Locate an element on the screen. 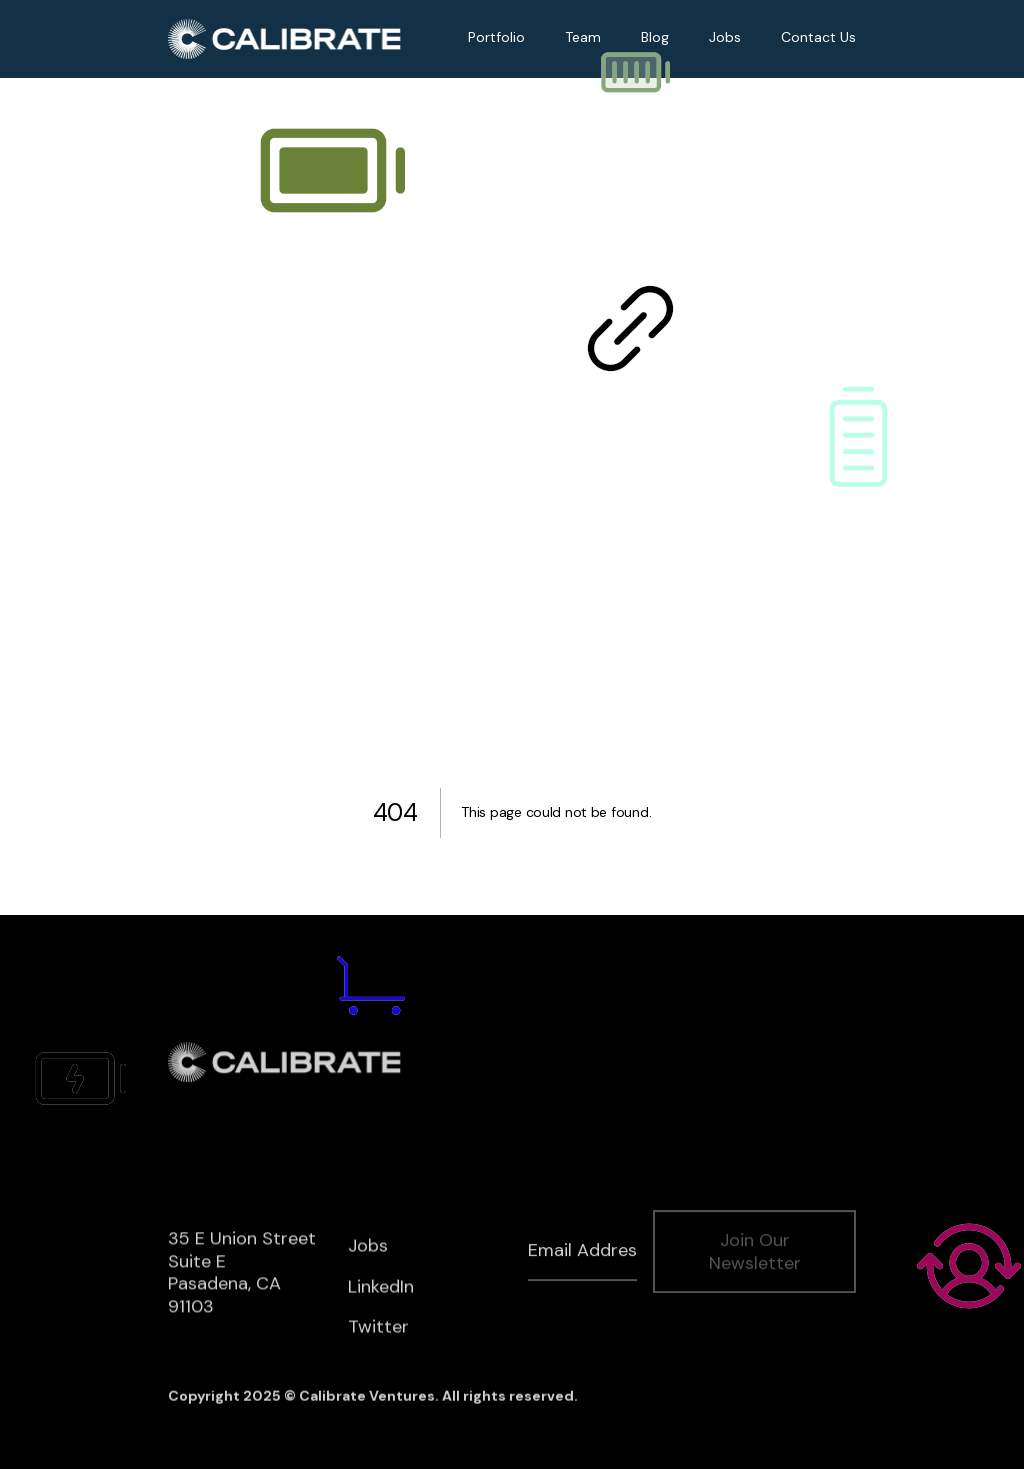  switch between user accounts is located at coordinates (969, 1266).